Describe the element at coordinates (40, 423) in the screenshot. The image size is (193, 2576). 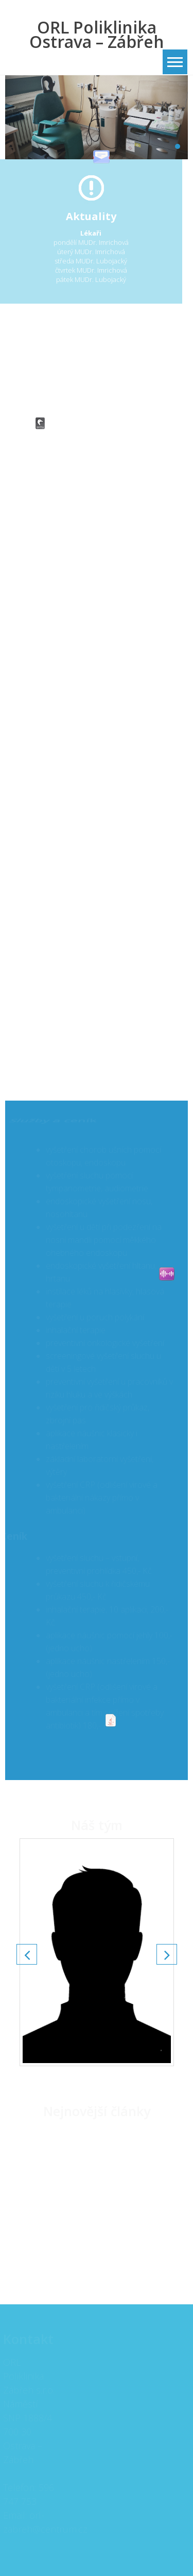
I see `qemu virtual disk image file` at that location.